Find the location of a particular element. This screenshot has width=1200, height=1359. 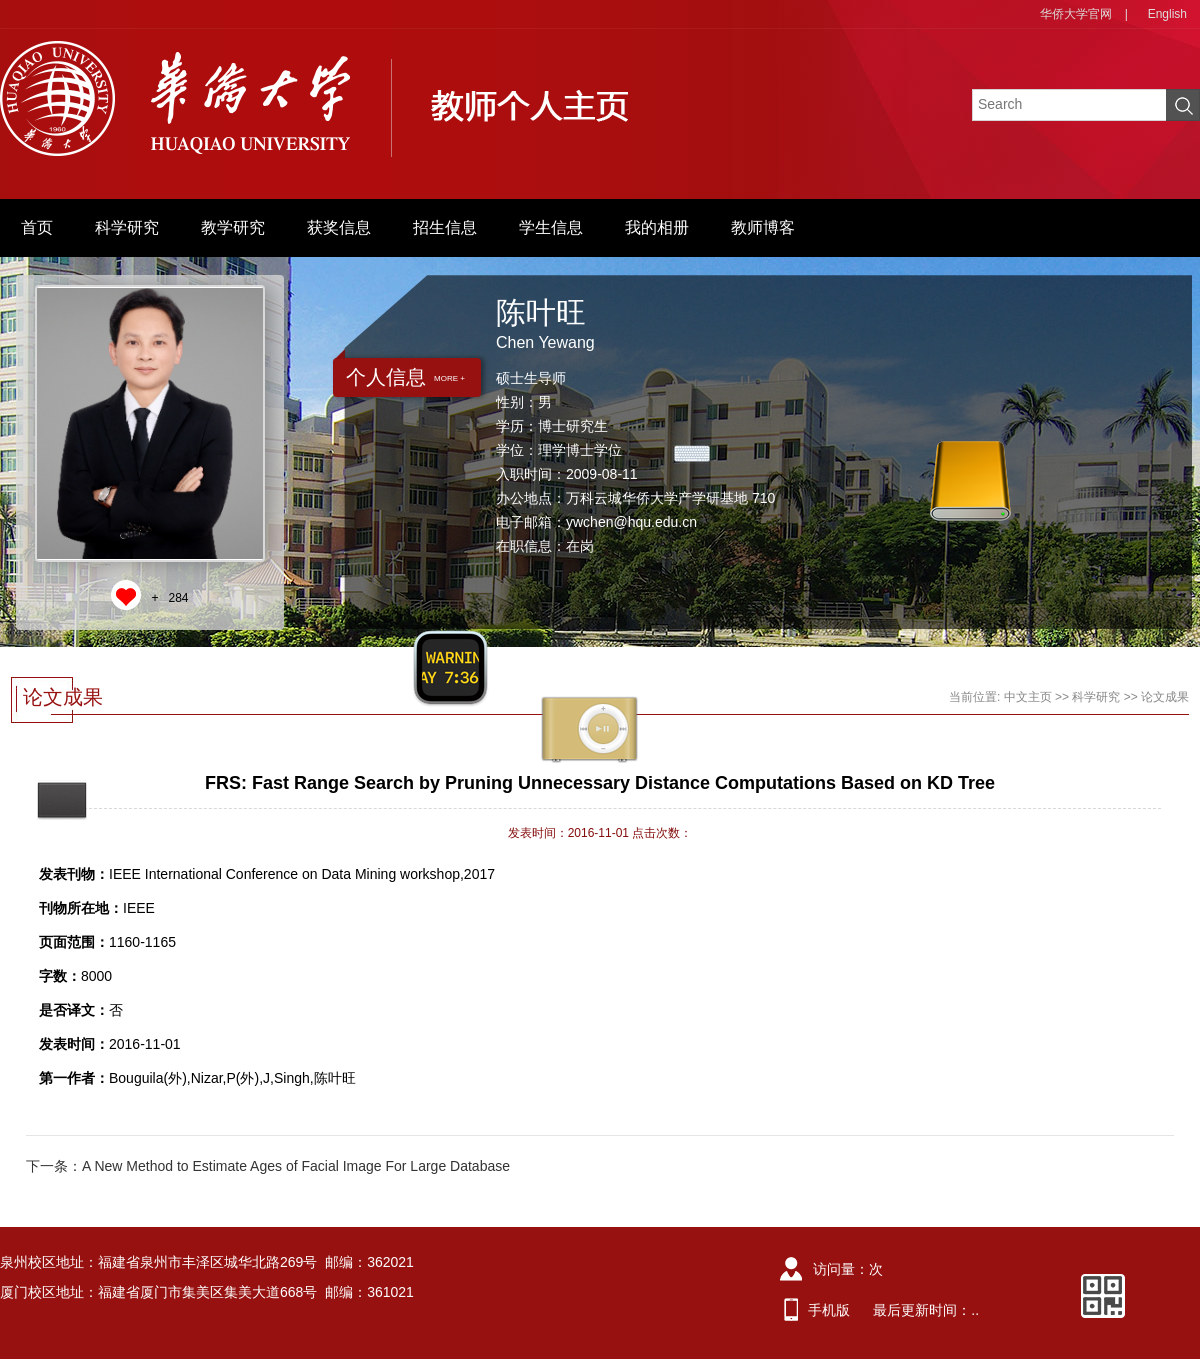

indicates magic trackpad is connected via bluetooth is located at coordinates (62, 800).